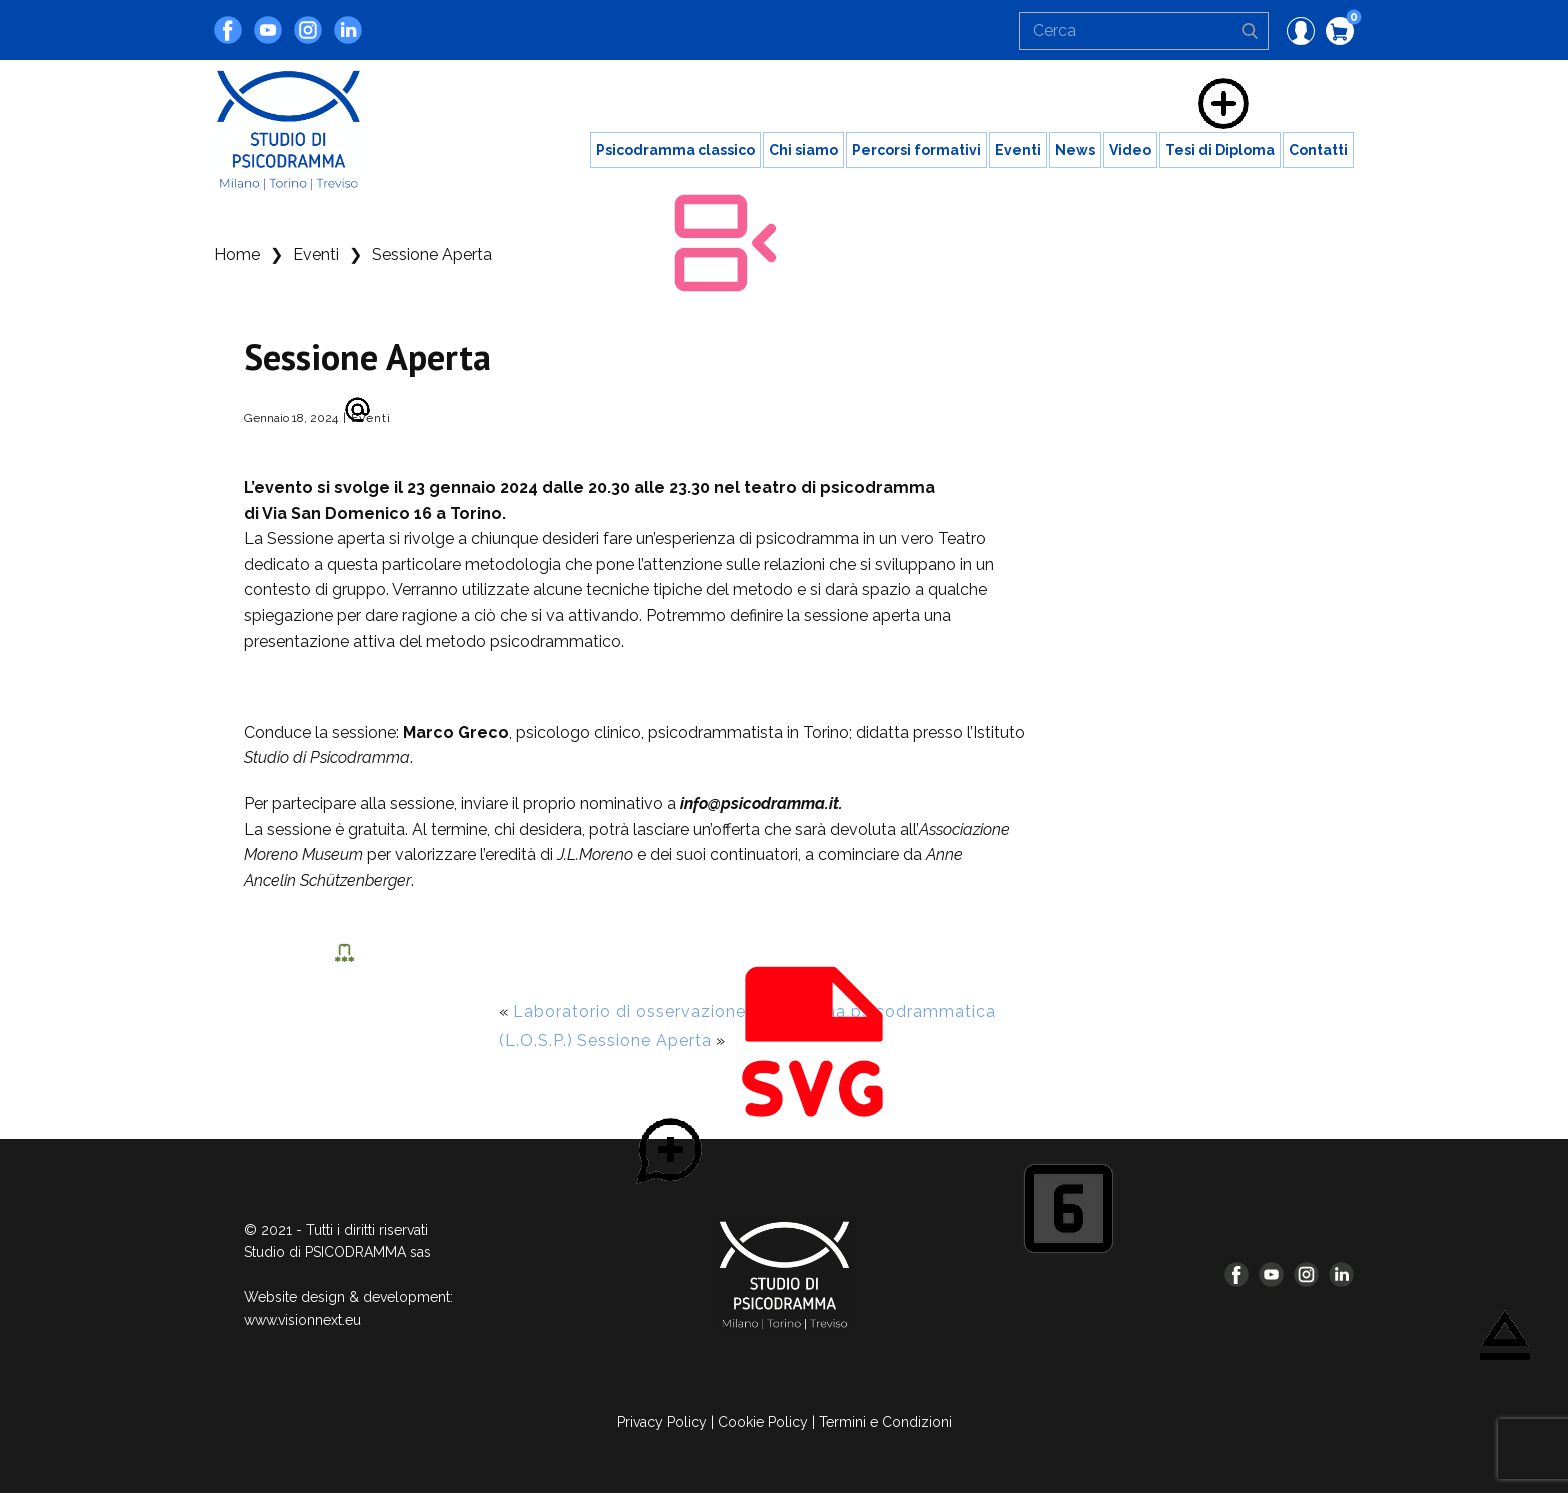  What do you see at coordinates (723, 243) in the screenshot?
I see `move selected items to the end of a row` at bounding box center [723, 243].